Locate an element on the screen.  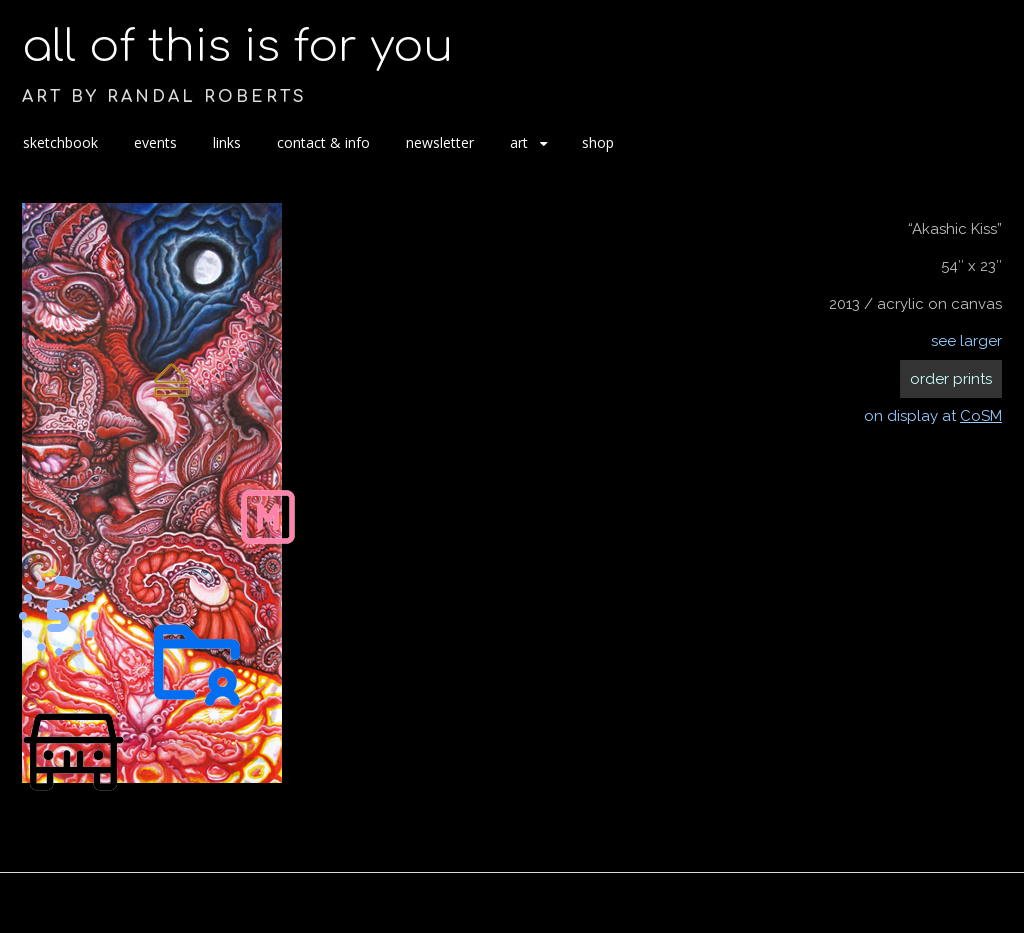
select vehicle type as jeep or SUV is located at coordinates (73, 753).